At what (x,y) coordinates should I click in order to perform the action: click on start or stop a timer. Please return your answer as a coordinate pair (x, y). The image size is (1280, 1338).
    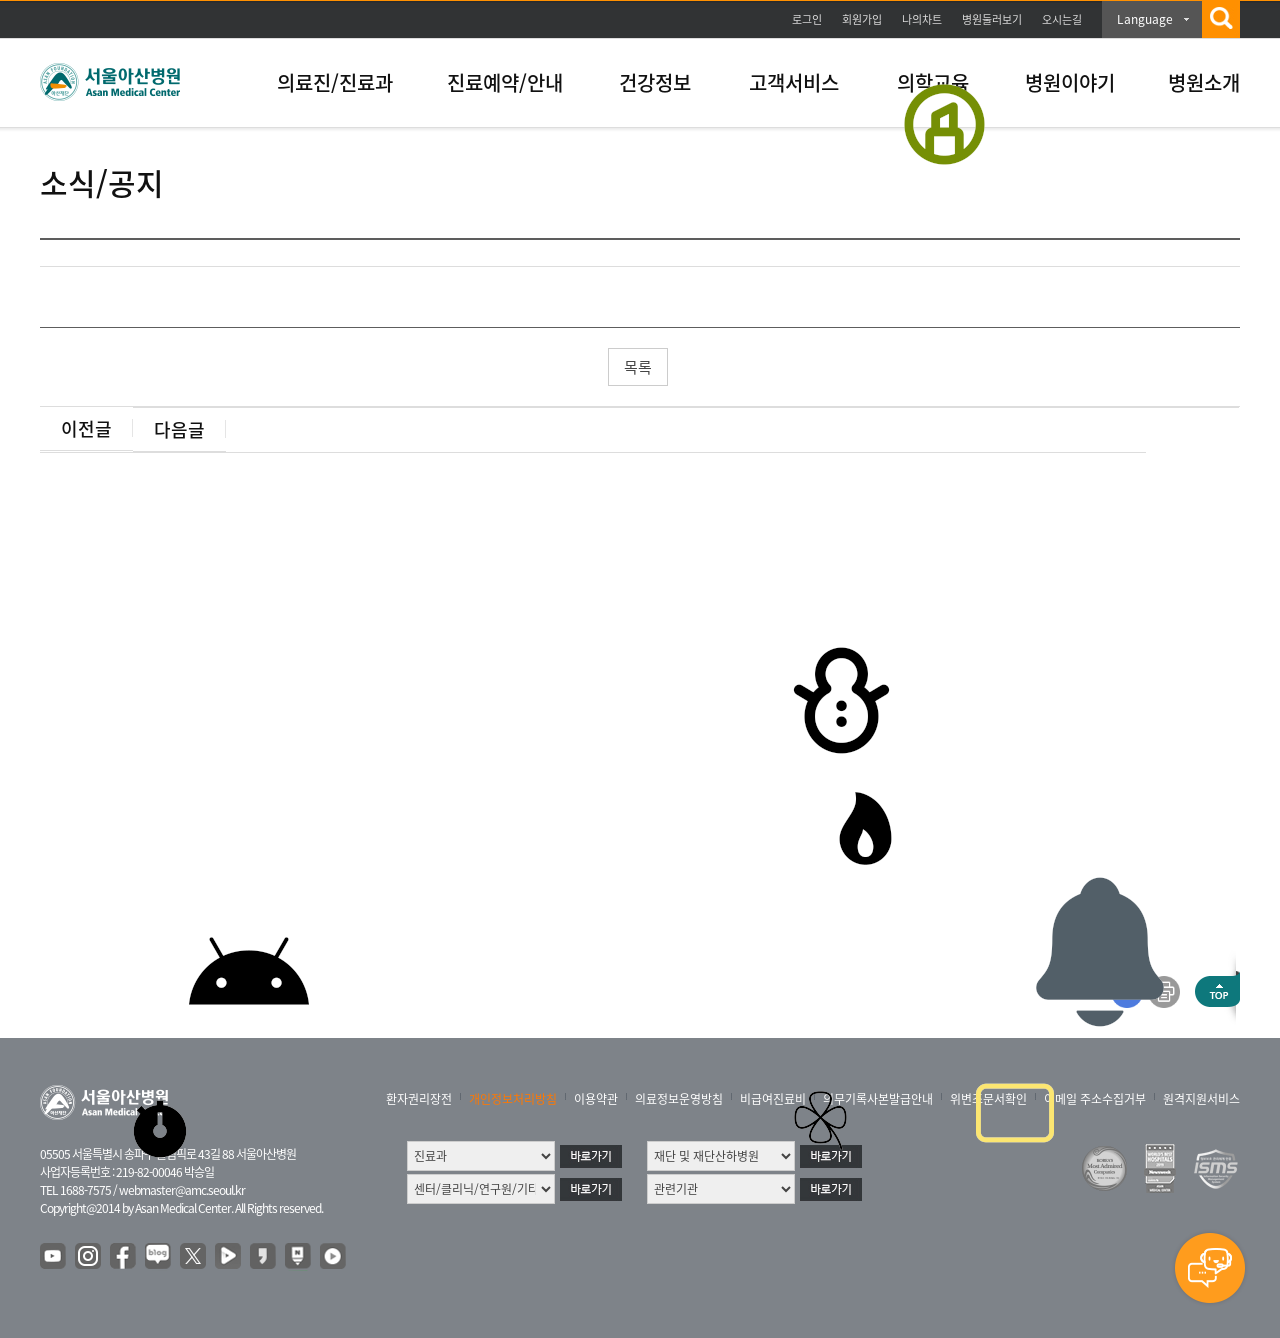
    Looking at the image, I should click on (160, 1129).